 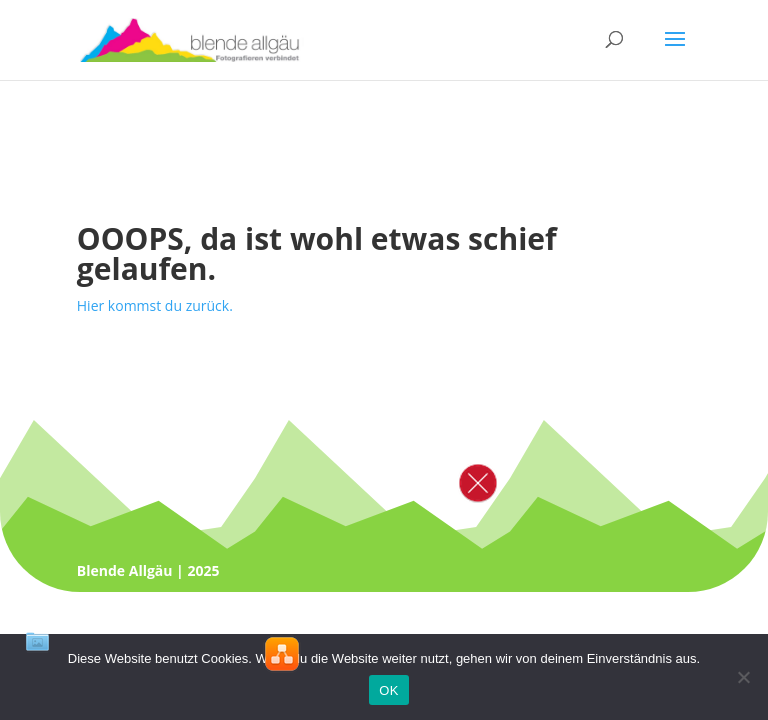 I want to click on open your images folder, so click(x=37, y=641).